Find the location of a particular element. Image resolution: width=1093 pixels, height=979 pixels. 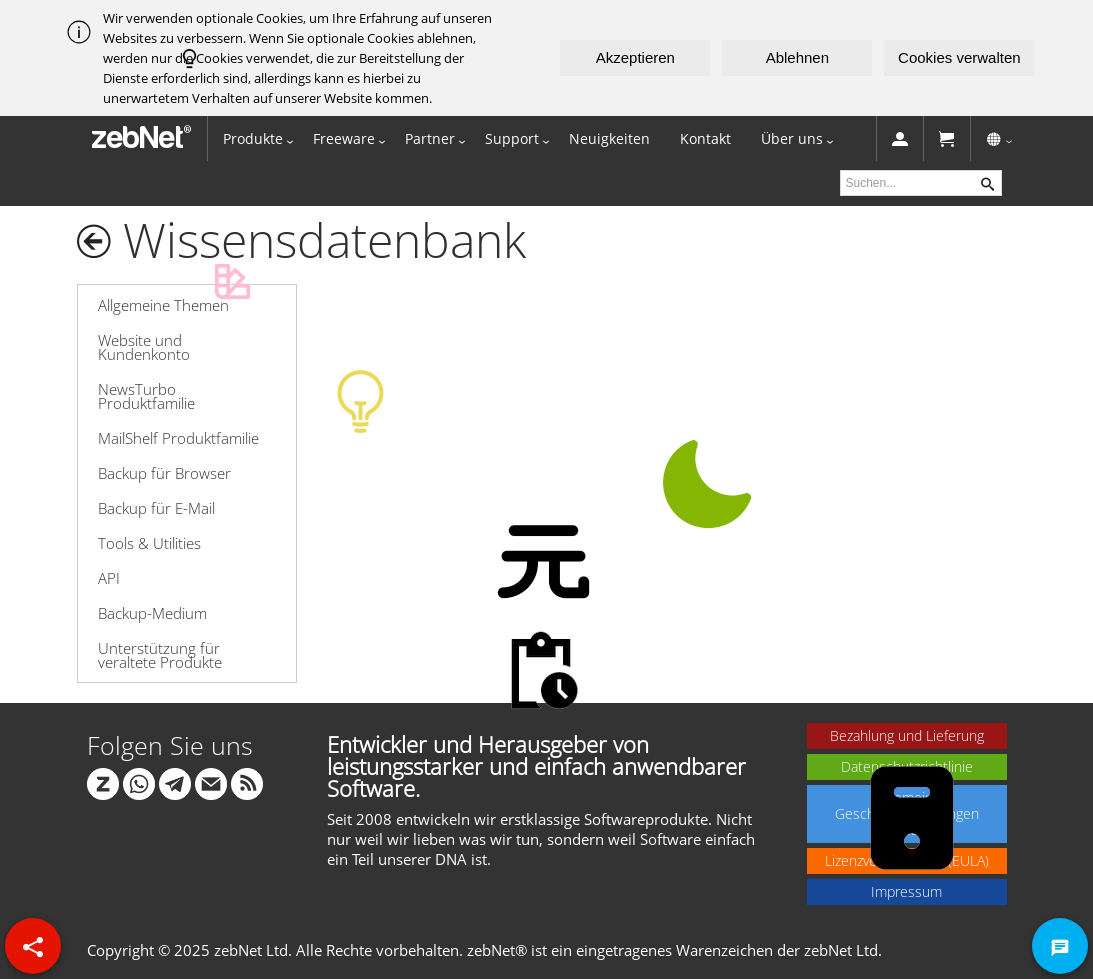

indicates chinese yuan currency is located at coordinates (543, 563).